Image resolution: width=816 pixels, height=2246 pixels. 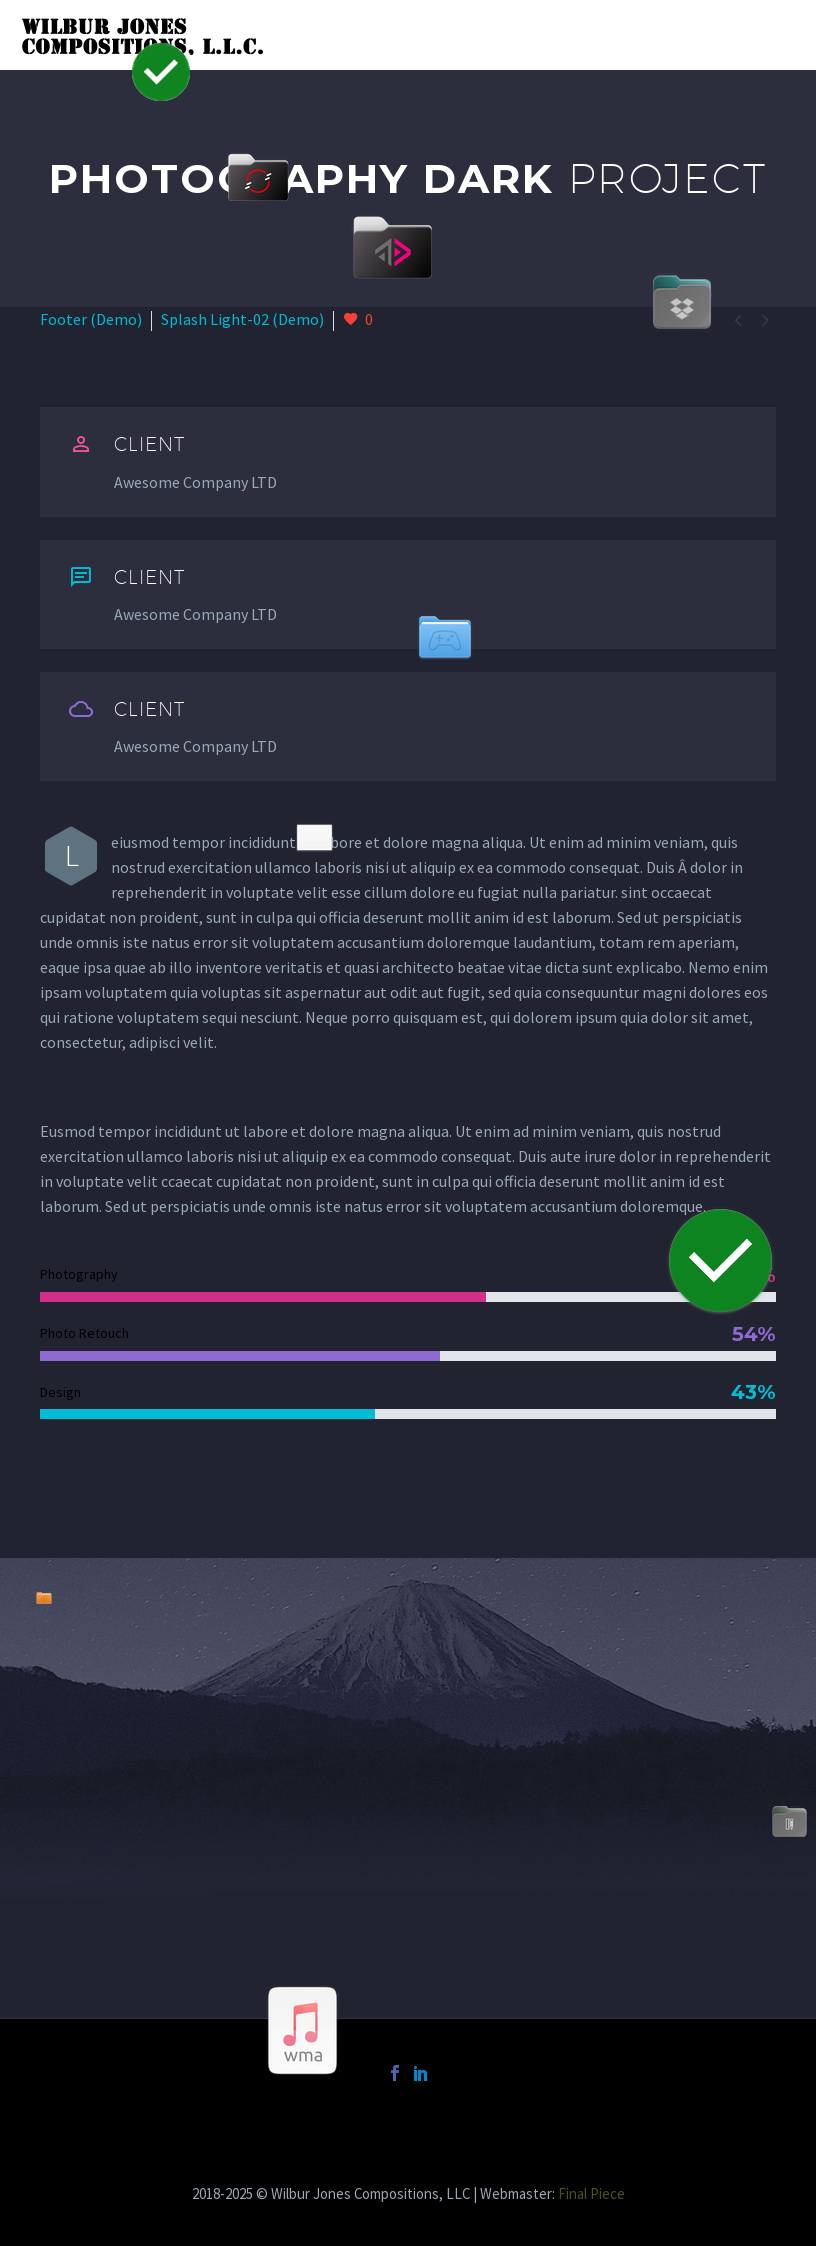 I want to click on open your games folder, so click(x=445, y=637).